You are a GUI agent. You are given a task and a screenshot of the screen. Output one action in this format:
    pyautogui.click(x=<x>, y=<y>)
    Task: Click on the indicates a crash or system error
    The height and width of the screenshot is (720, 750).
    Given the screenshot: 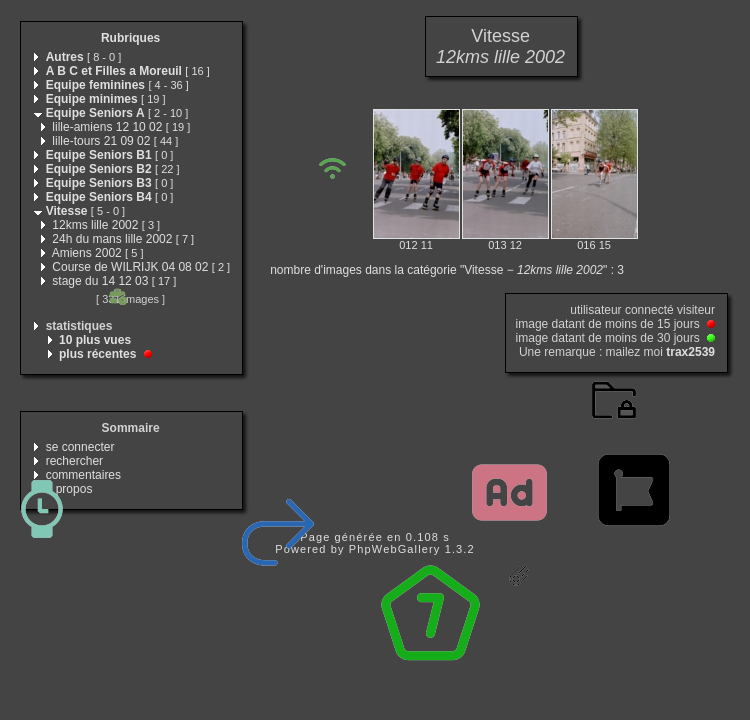 What is the action you would take?
    pyautogui.click(x=519, y=576)
    